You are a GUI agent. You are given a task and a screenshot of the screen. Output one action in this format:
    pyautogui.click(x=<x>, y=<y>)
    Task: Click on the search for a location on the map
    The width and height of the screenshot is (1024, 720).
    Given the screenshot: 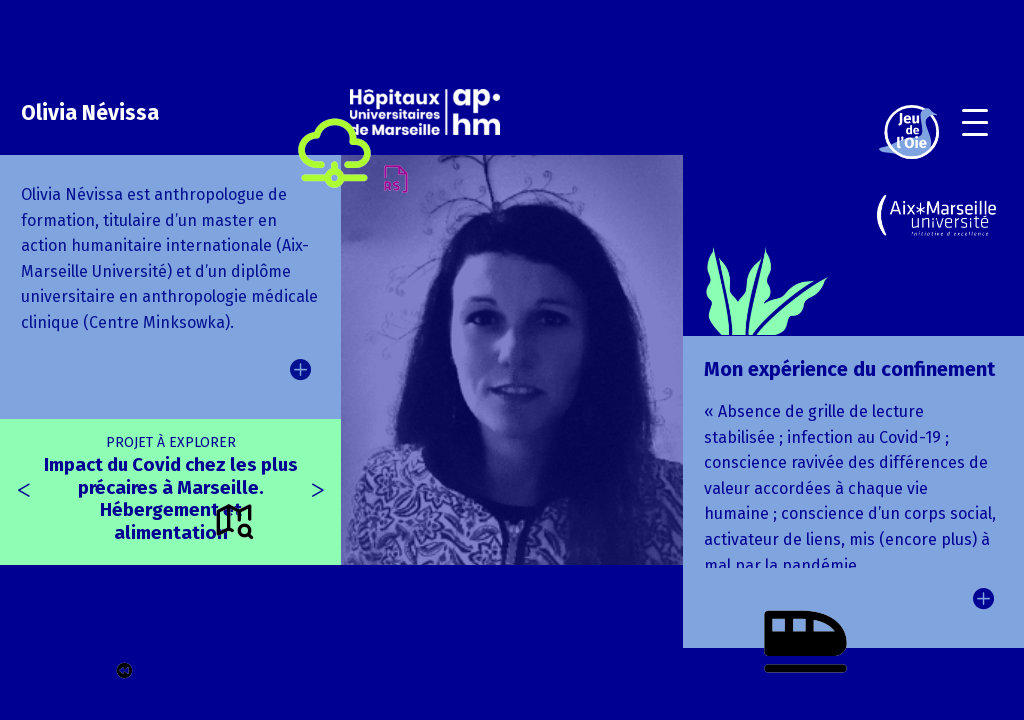 What is the action you would take?
    pyautogui.click(x=234, y=520)
    